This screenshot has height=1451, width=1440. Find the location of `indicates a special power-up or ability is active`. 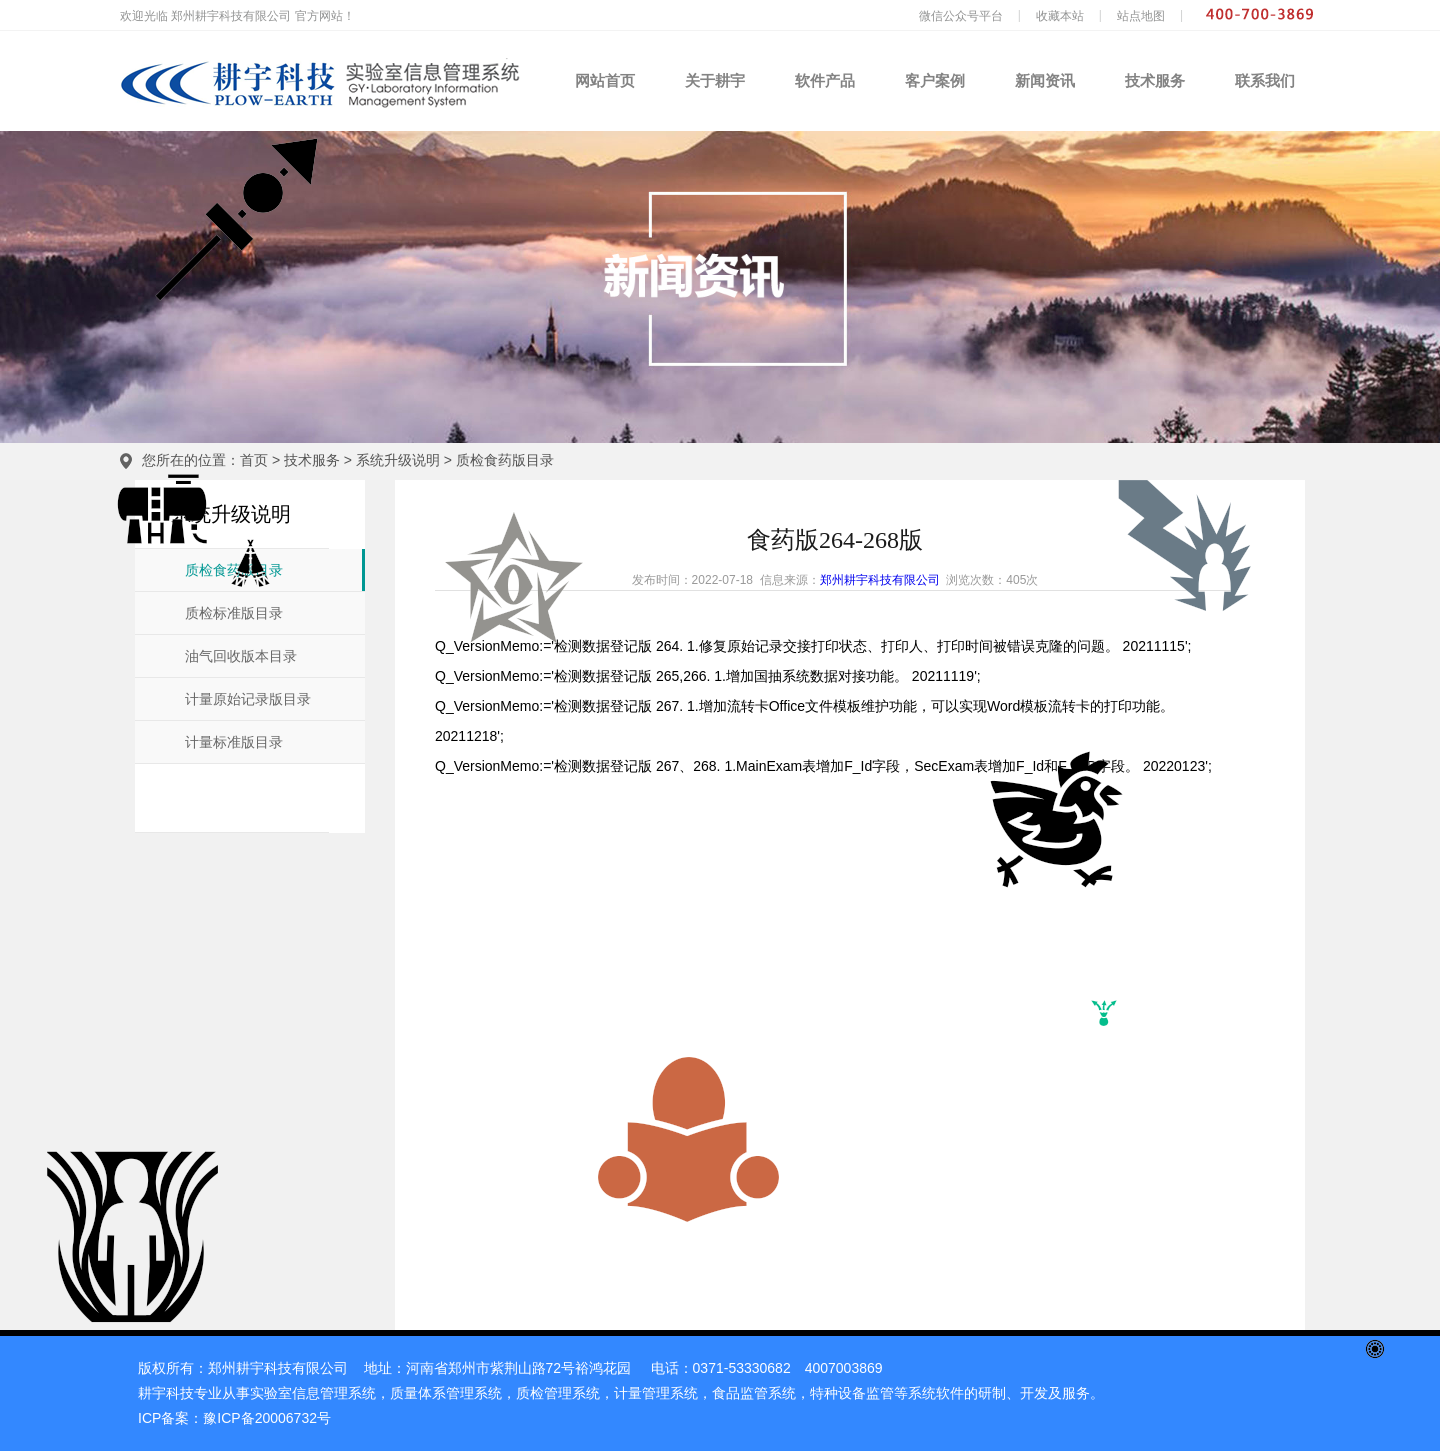

indicates a special power-up or ability is active is located at coordinates (132, 1237).